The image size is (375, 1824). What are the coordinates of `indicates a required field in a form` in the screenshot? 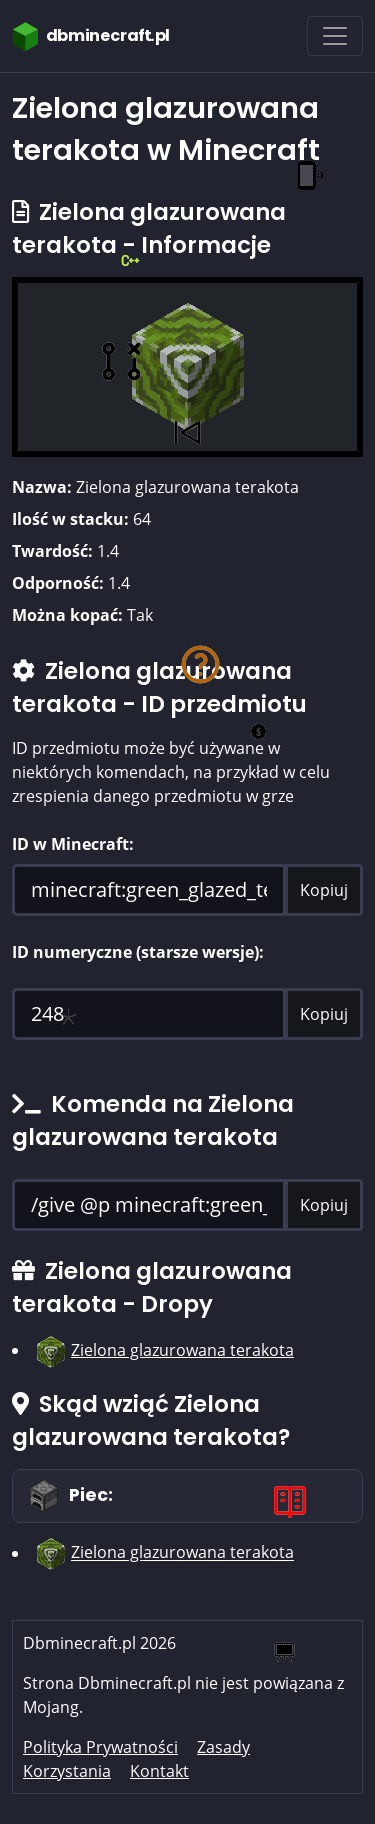 It's located at (68, 1017).